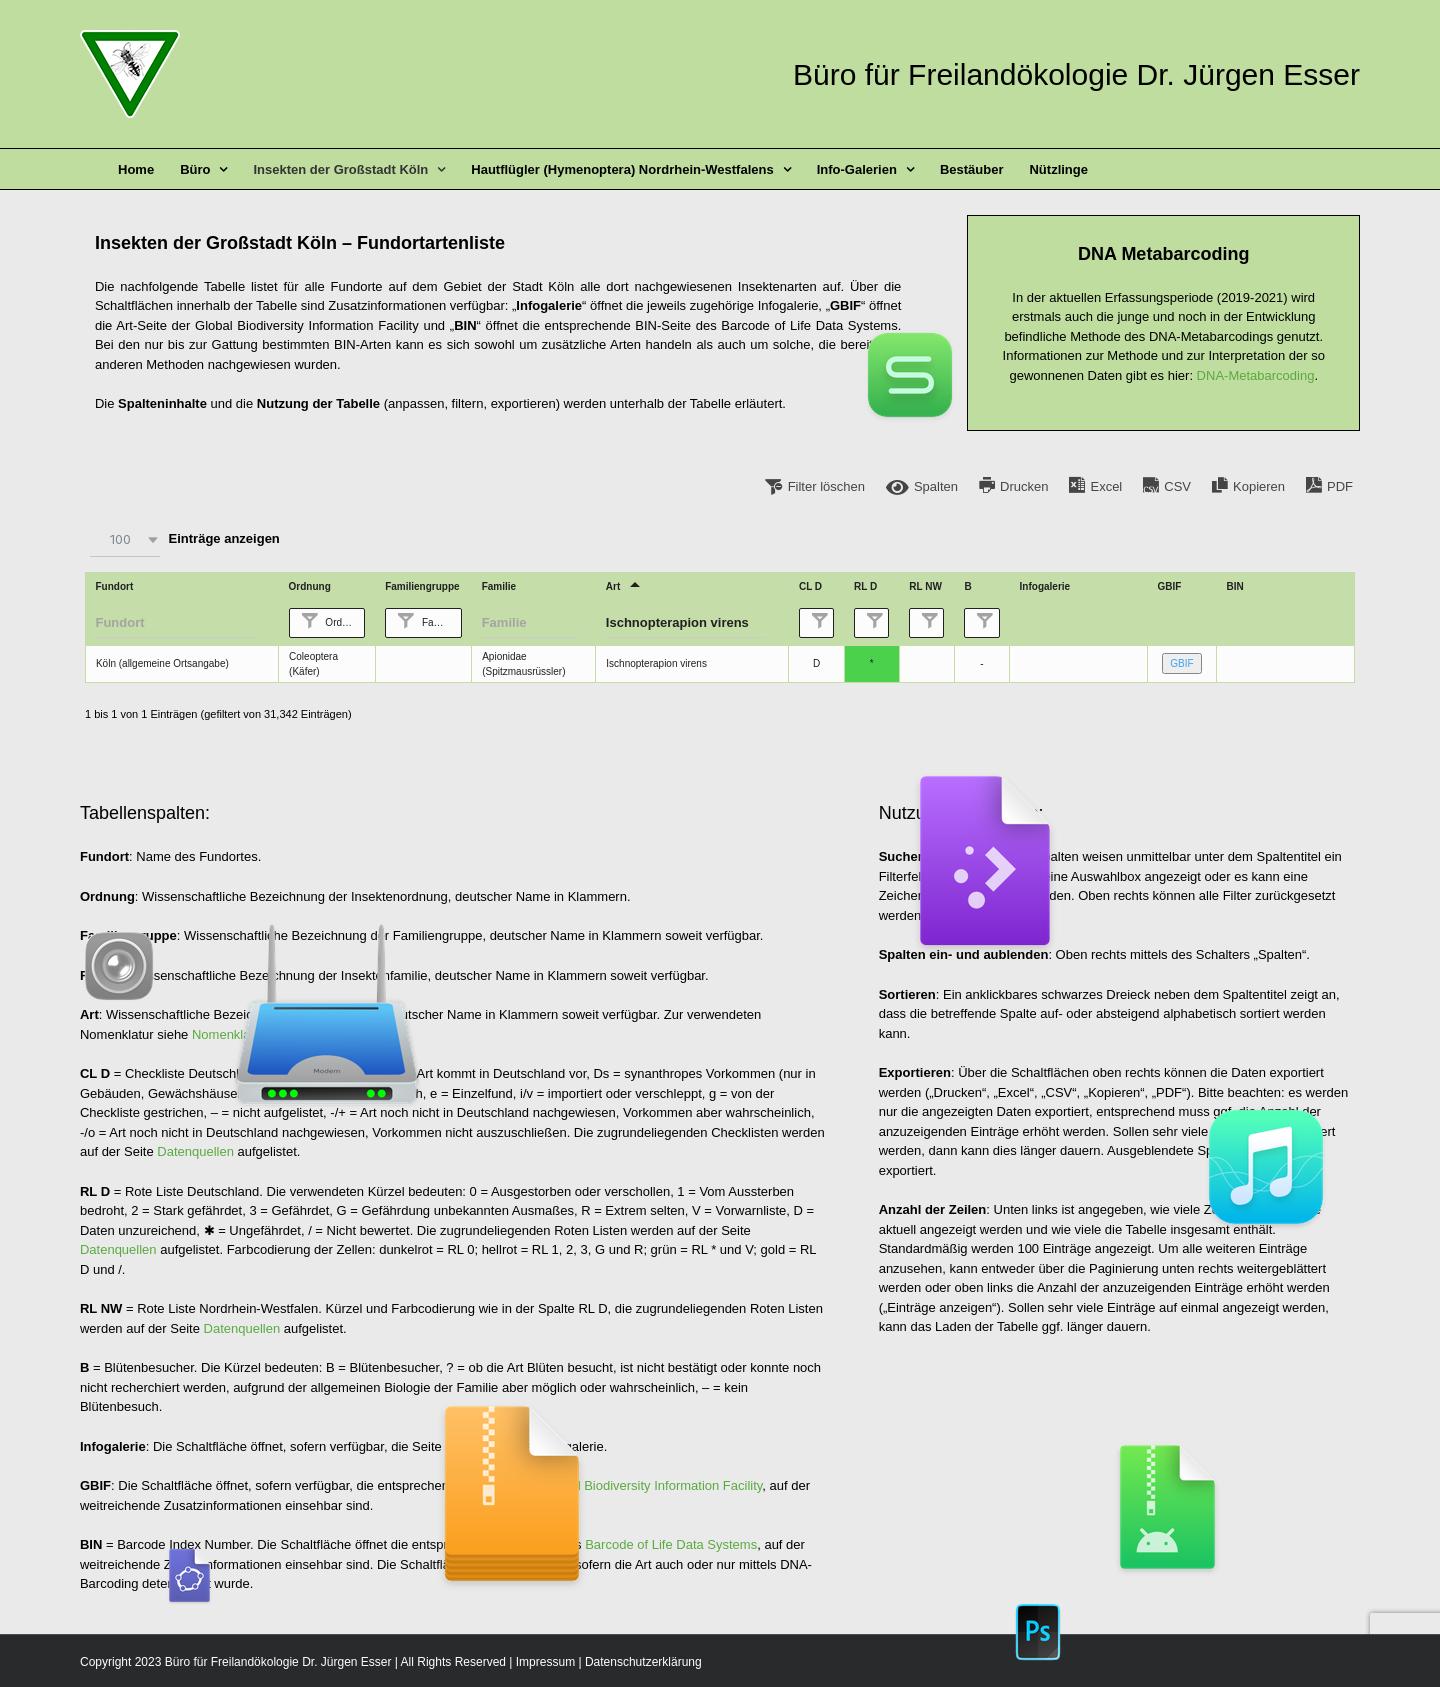 This screenshot has height=1687, width=1440. Describe the element at coordinates (119, 966) in the screenshot. I see `open the camera app` at that location.